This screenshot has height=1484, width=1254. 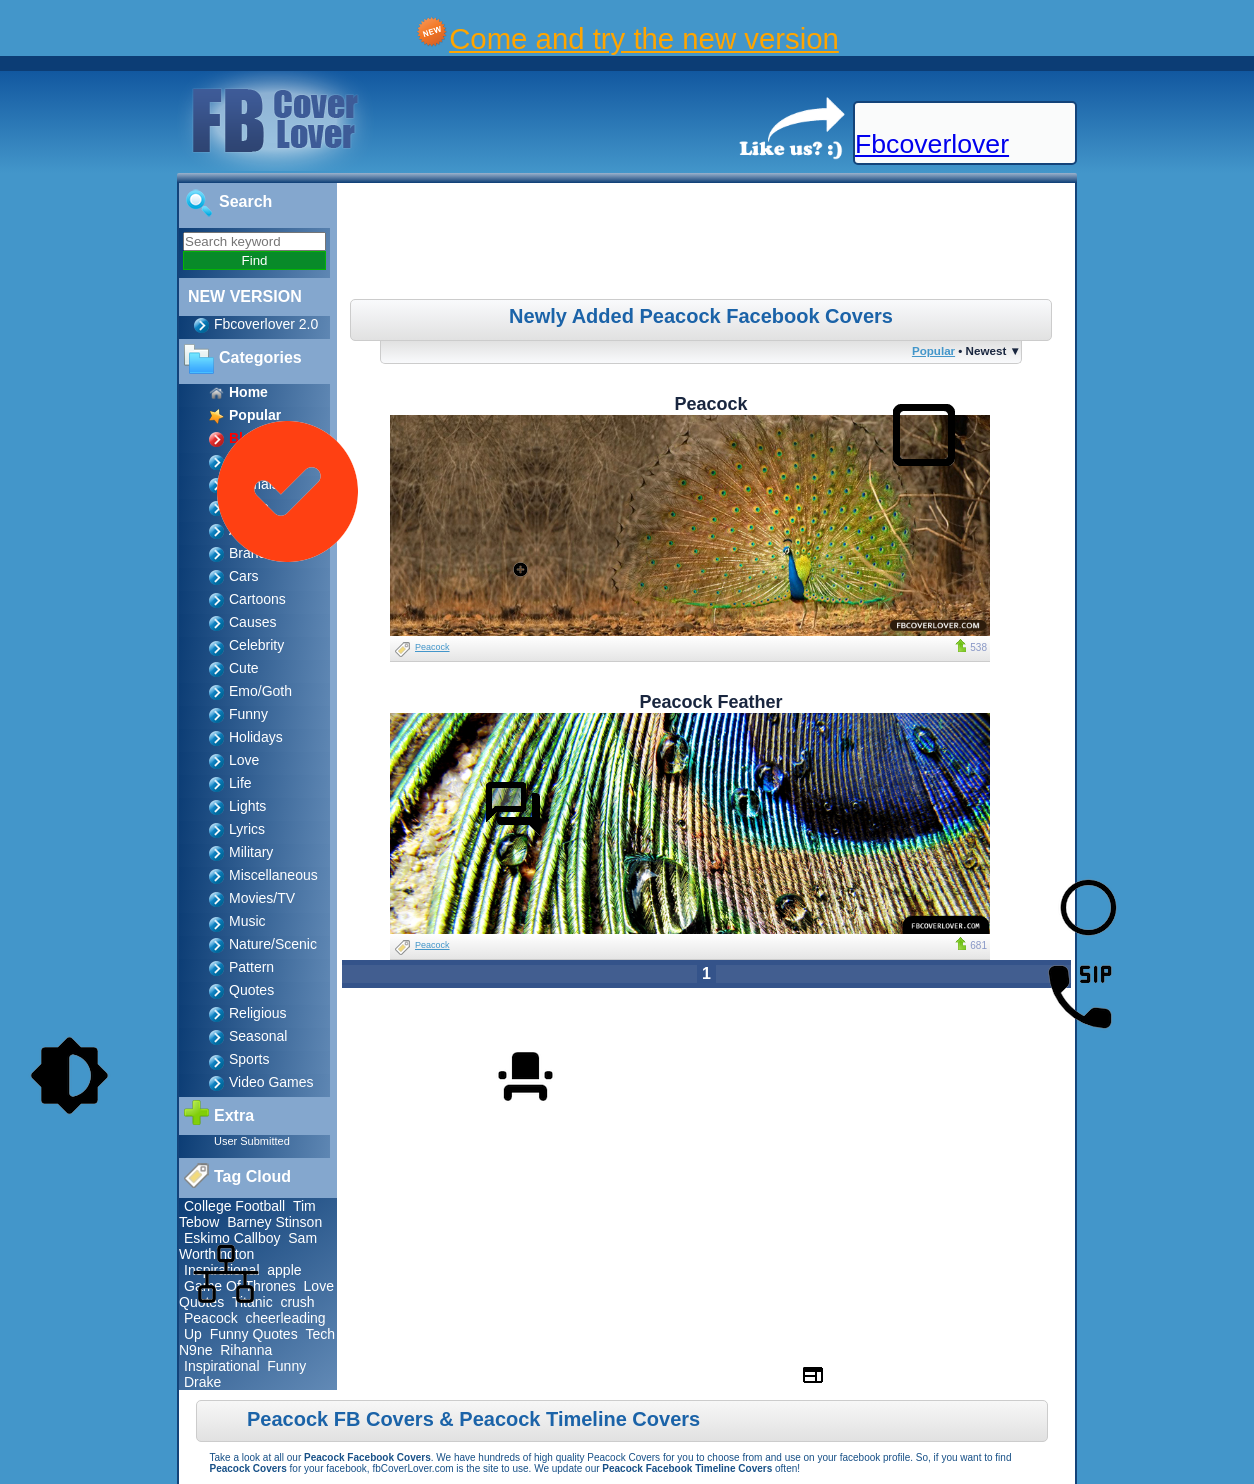 What do you see at coordinates (924, 435) in the screenshot?
I see `unselected checkbox option` at bounding box center [924, 435].